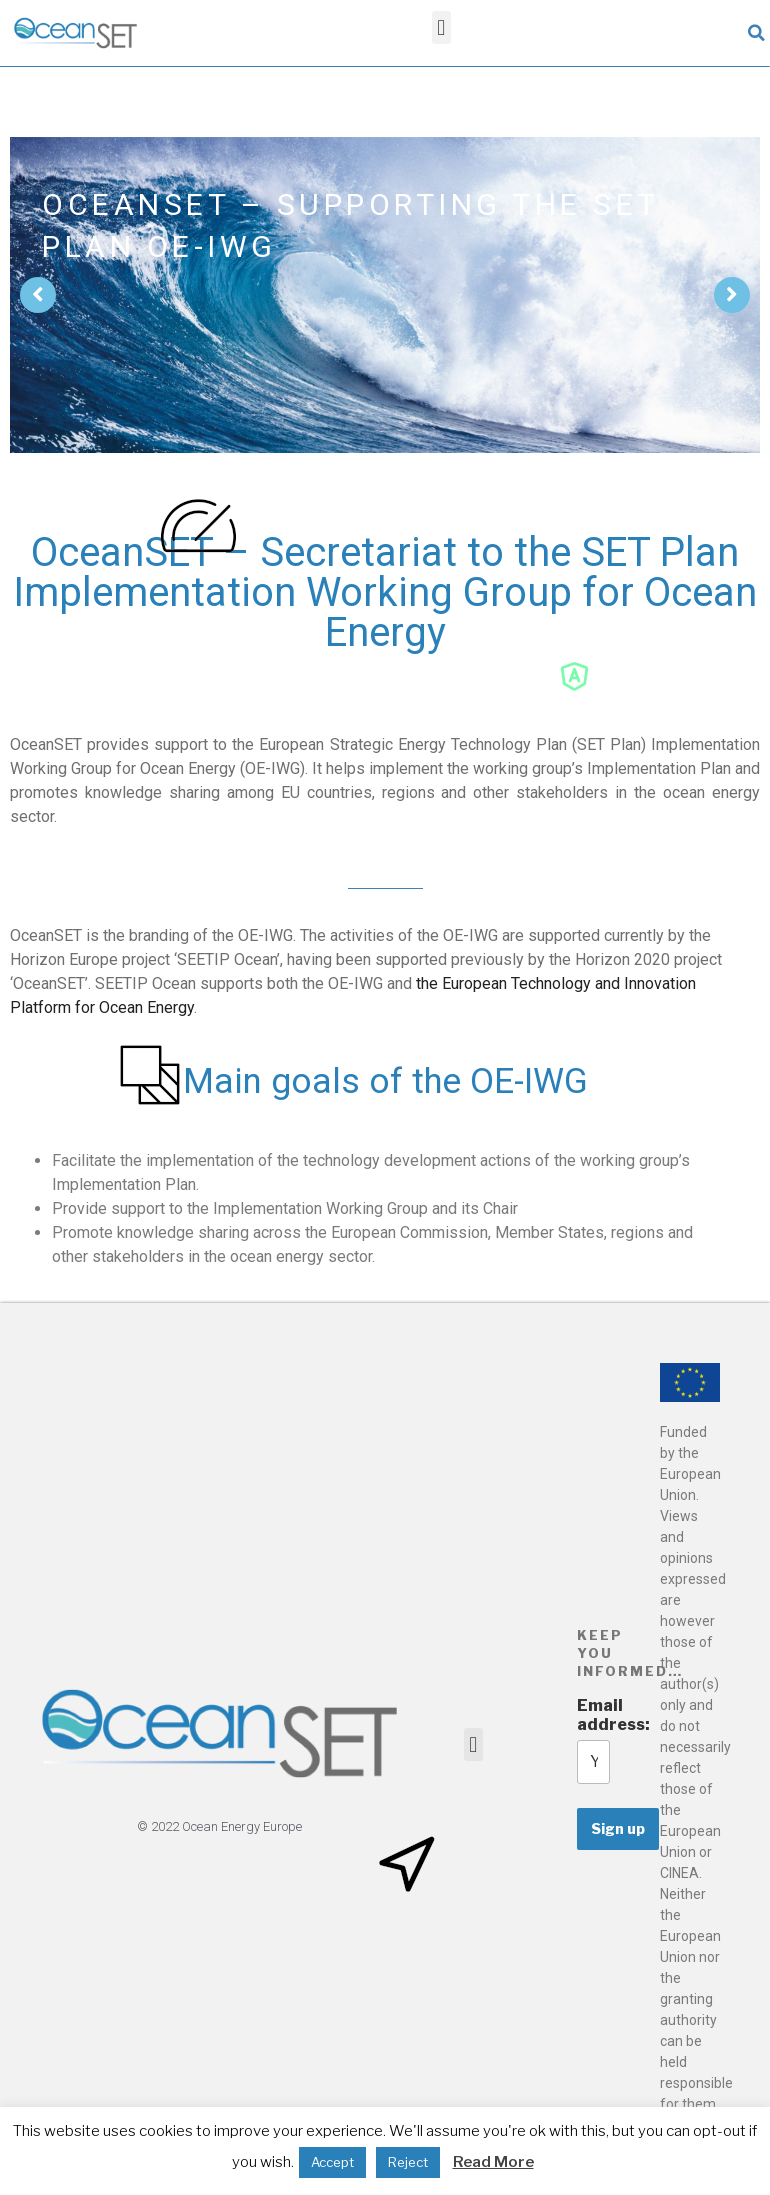  What do you see at coordinates (150, 1075) in the screenshot?
I see `remove or subtract a selected item` at bounding box center [150, 1075].